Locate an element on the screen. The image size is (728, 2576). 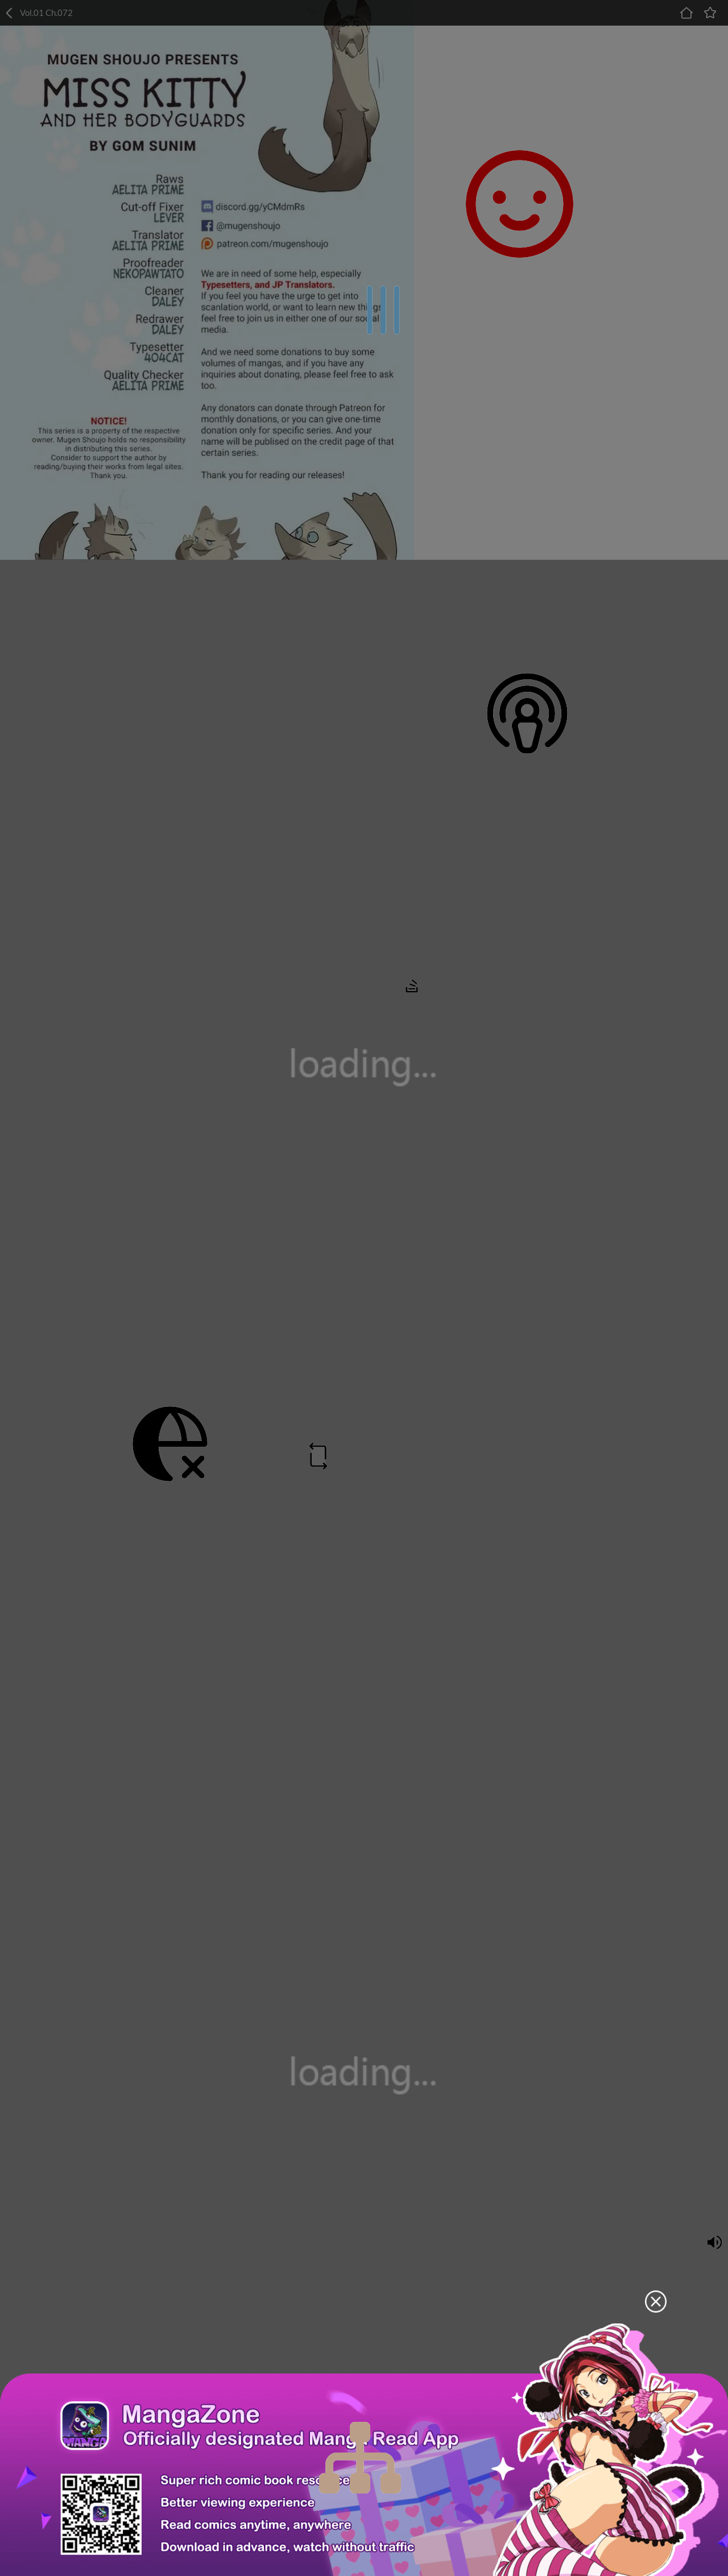
add emoji or reaction to content is located at coordinates (519, 204).